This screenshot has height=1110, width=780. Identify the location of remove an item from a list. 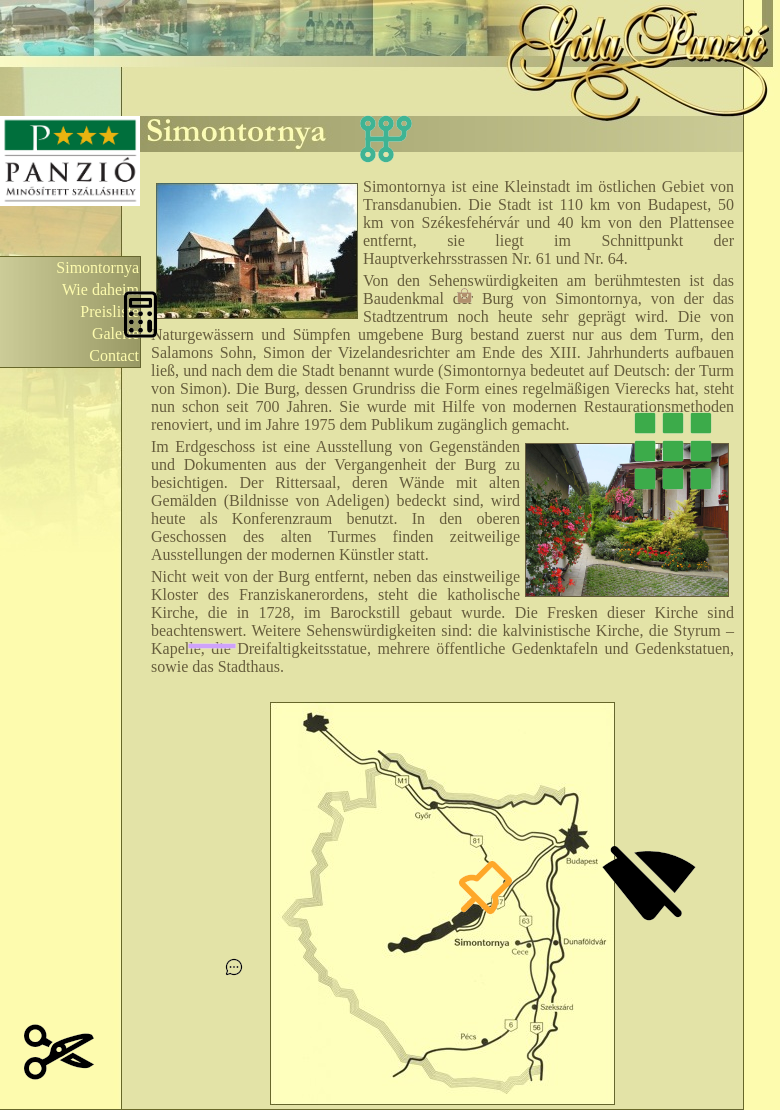
(212, 646).